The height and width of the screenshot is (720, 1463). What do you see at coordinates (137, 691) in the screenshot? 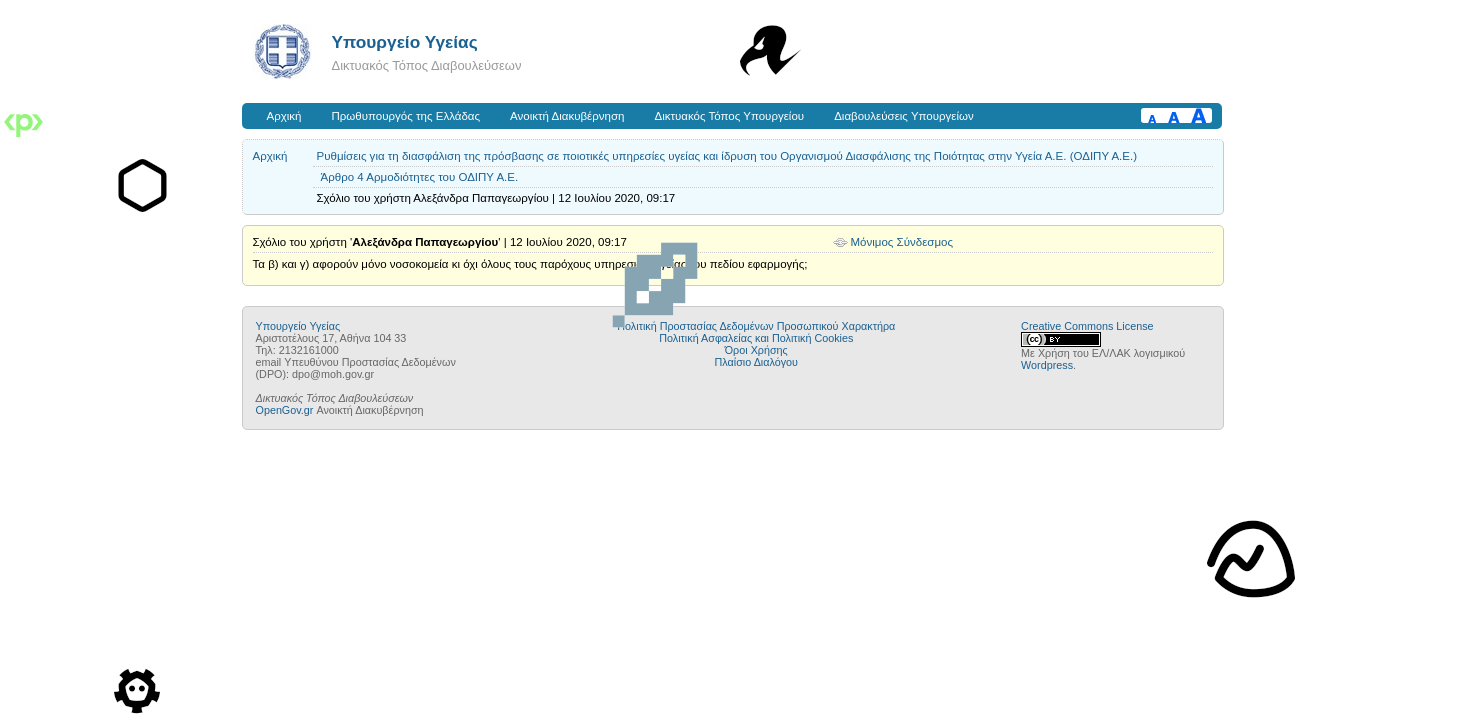
I see `etcd distributed key-value store logo` at bounding box center [137, 691].